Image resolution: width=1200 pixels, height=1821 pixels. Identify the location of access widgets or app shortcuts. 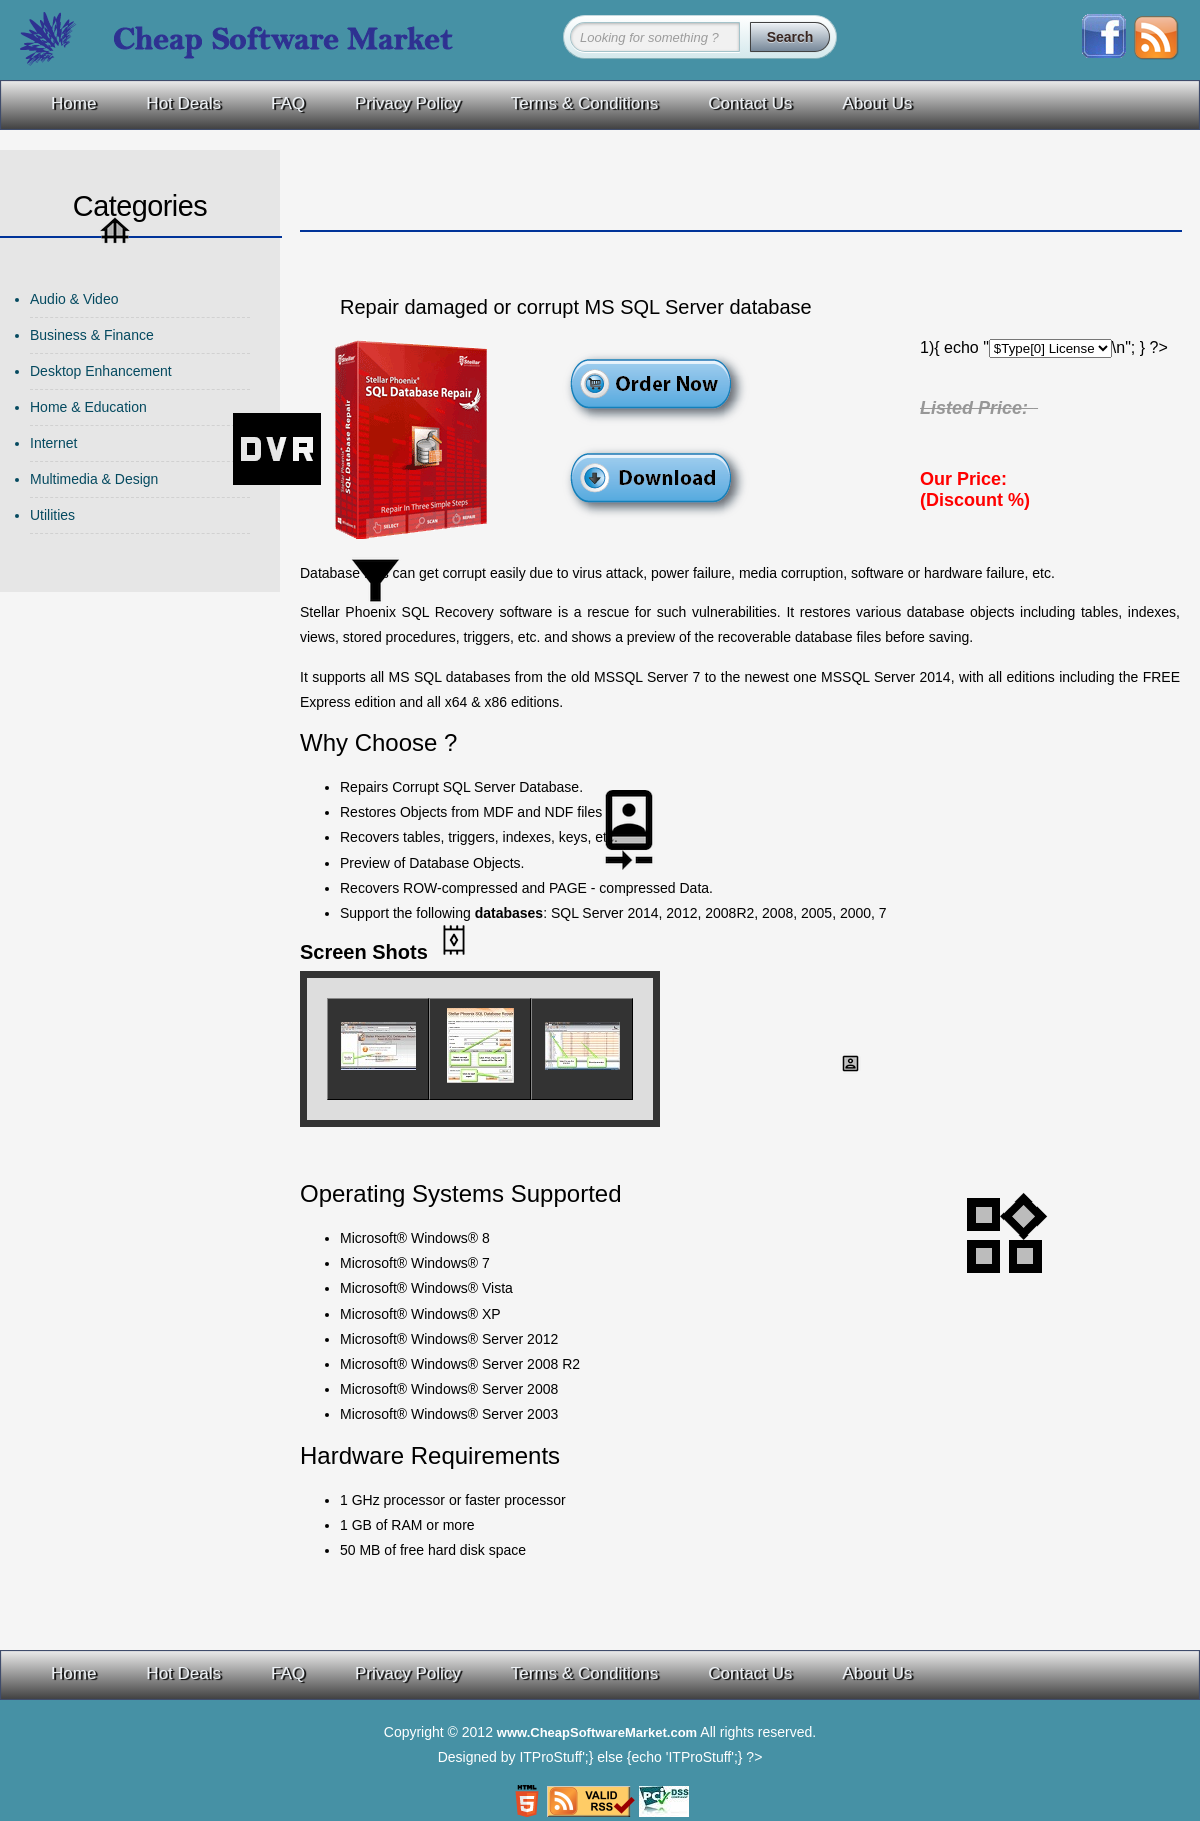
(1004, 1235).